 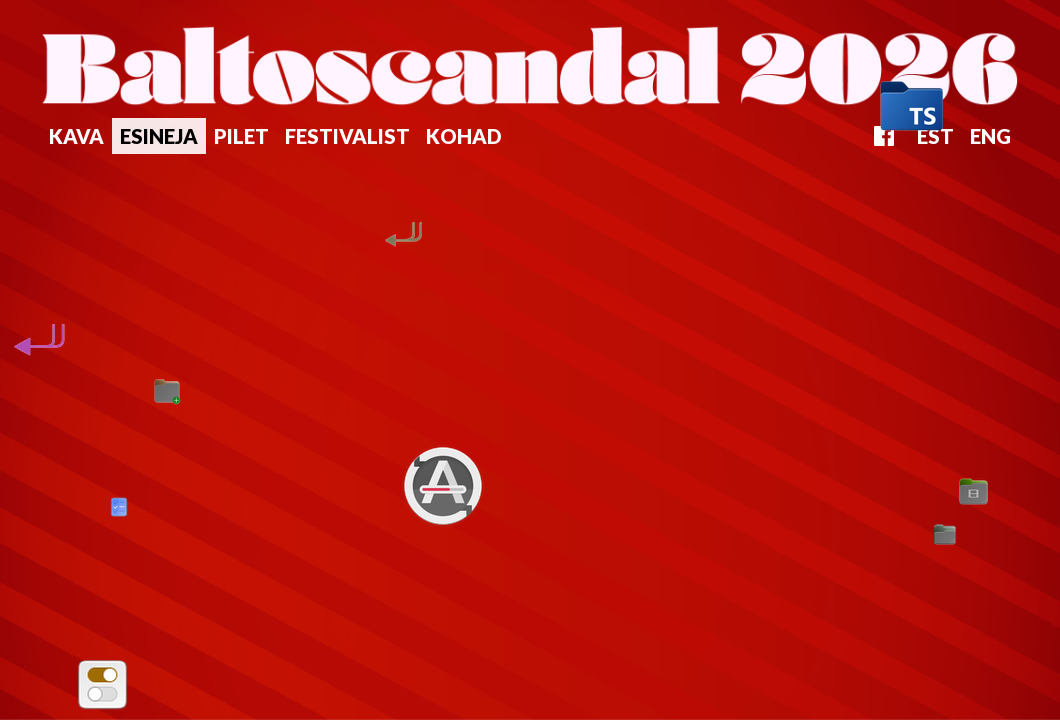 I want to click on open the software updater application, so click(x=443, y=486).